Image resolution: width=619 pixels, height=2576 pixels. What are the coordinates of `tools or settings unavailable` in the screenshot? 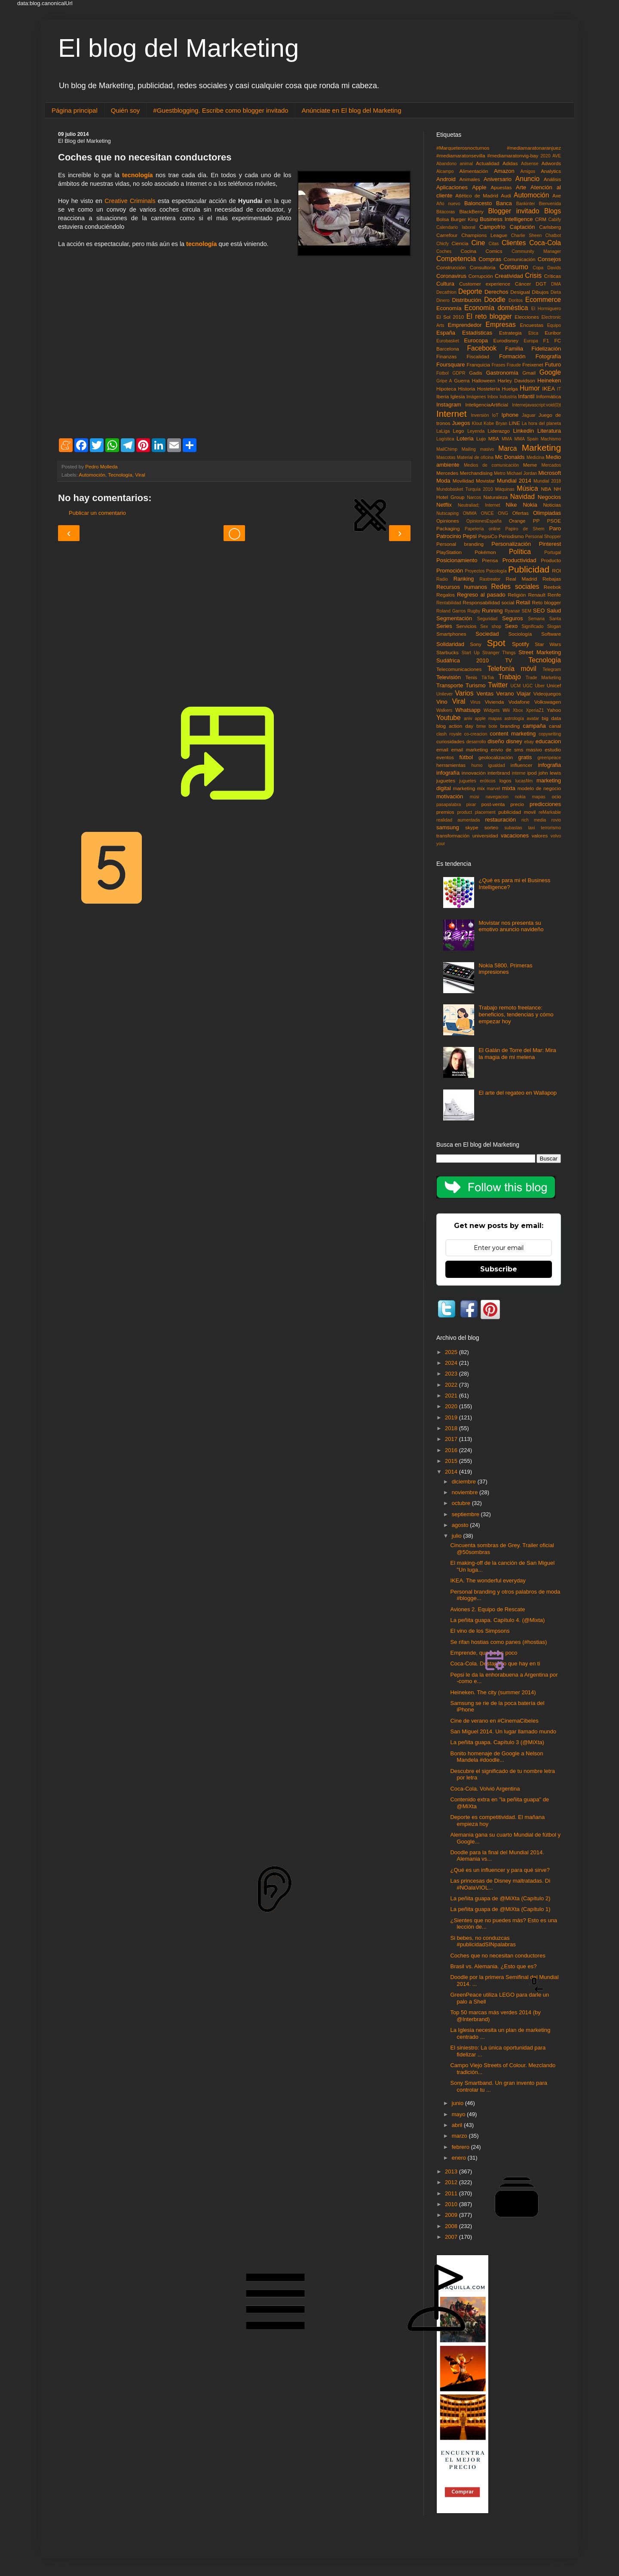 It's located at (370, 515).